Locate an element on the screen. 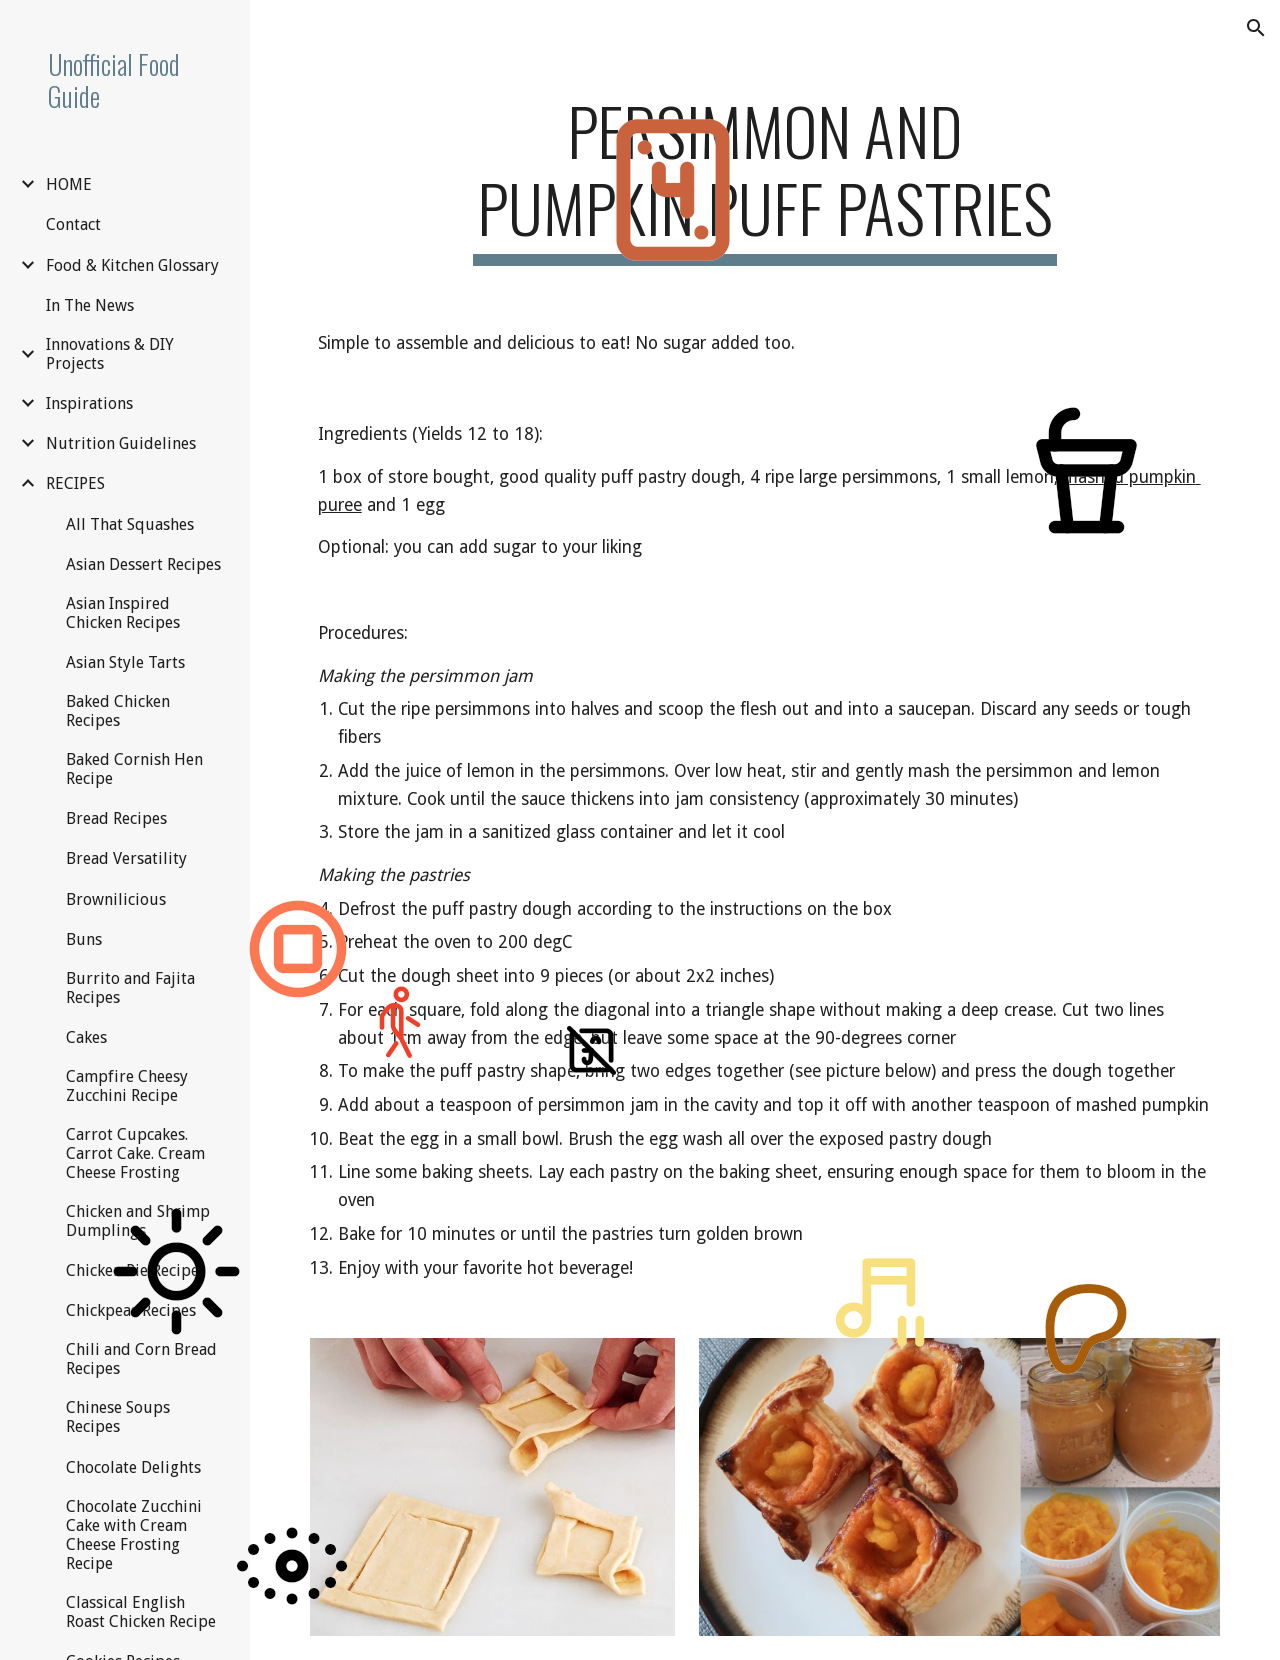 The height and width of the screenshot is (1660, 1280). select the four of clubs card is located at coordinates (673, 190).